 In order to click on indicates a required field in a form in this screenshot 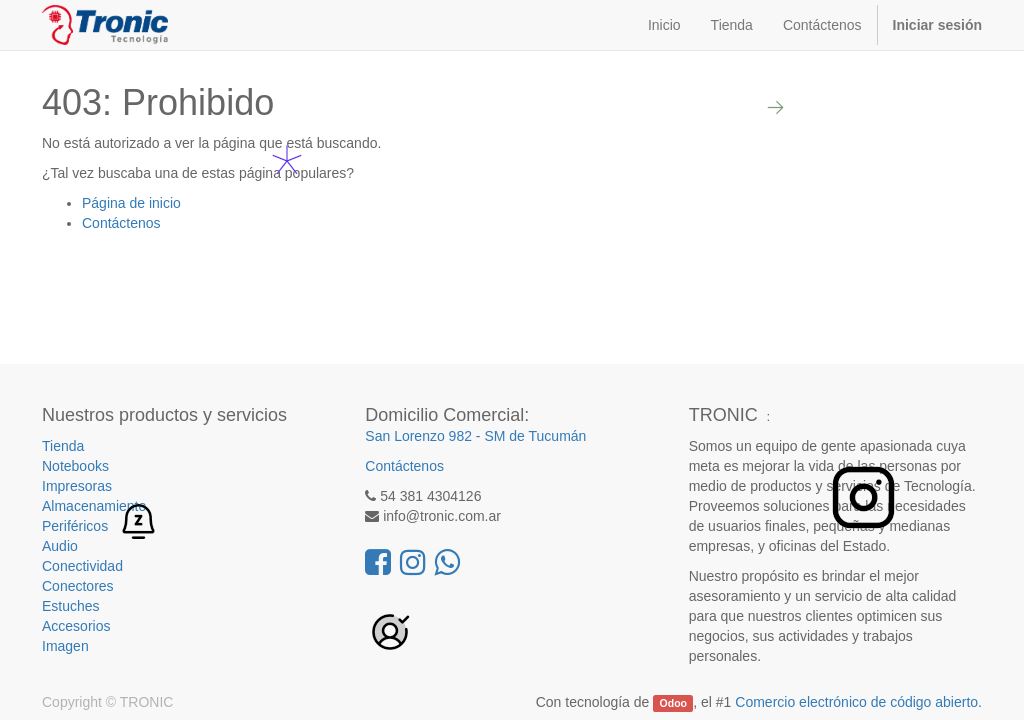, I will do `click(287, 161)`.